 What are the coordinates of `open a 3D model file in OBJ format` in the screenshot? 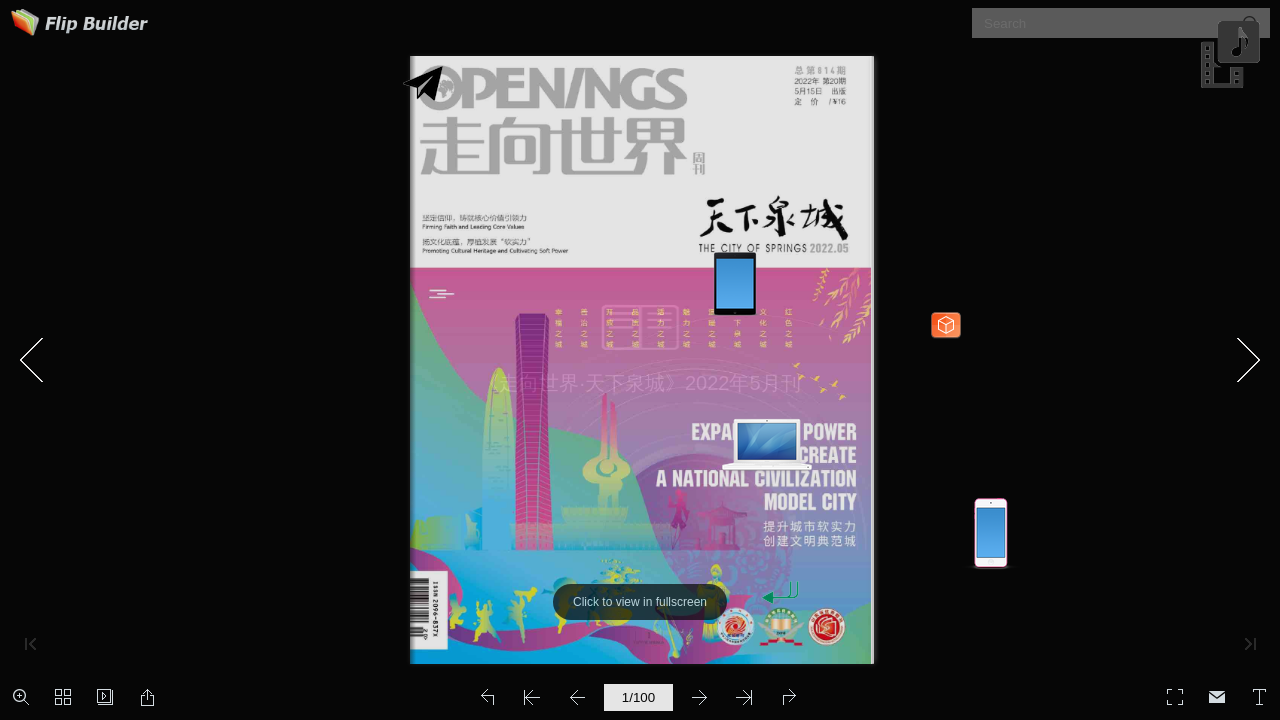 It's located at (946, 324).